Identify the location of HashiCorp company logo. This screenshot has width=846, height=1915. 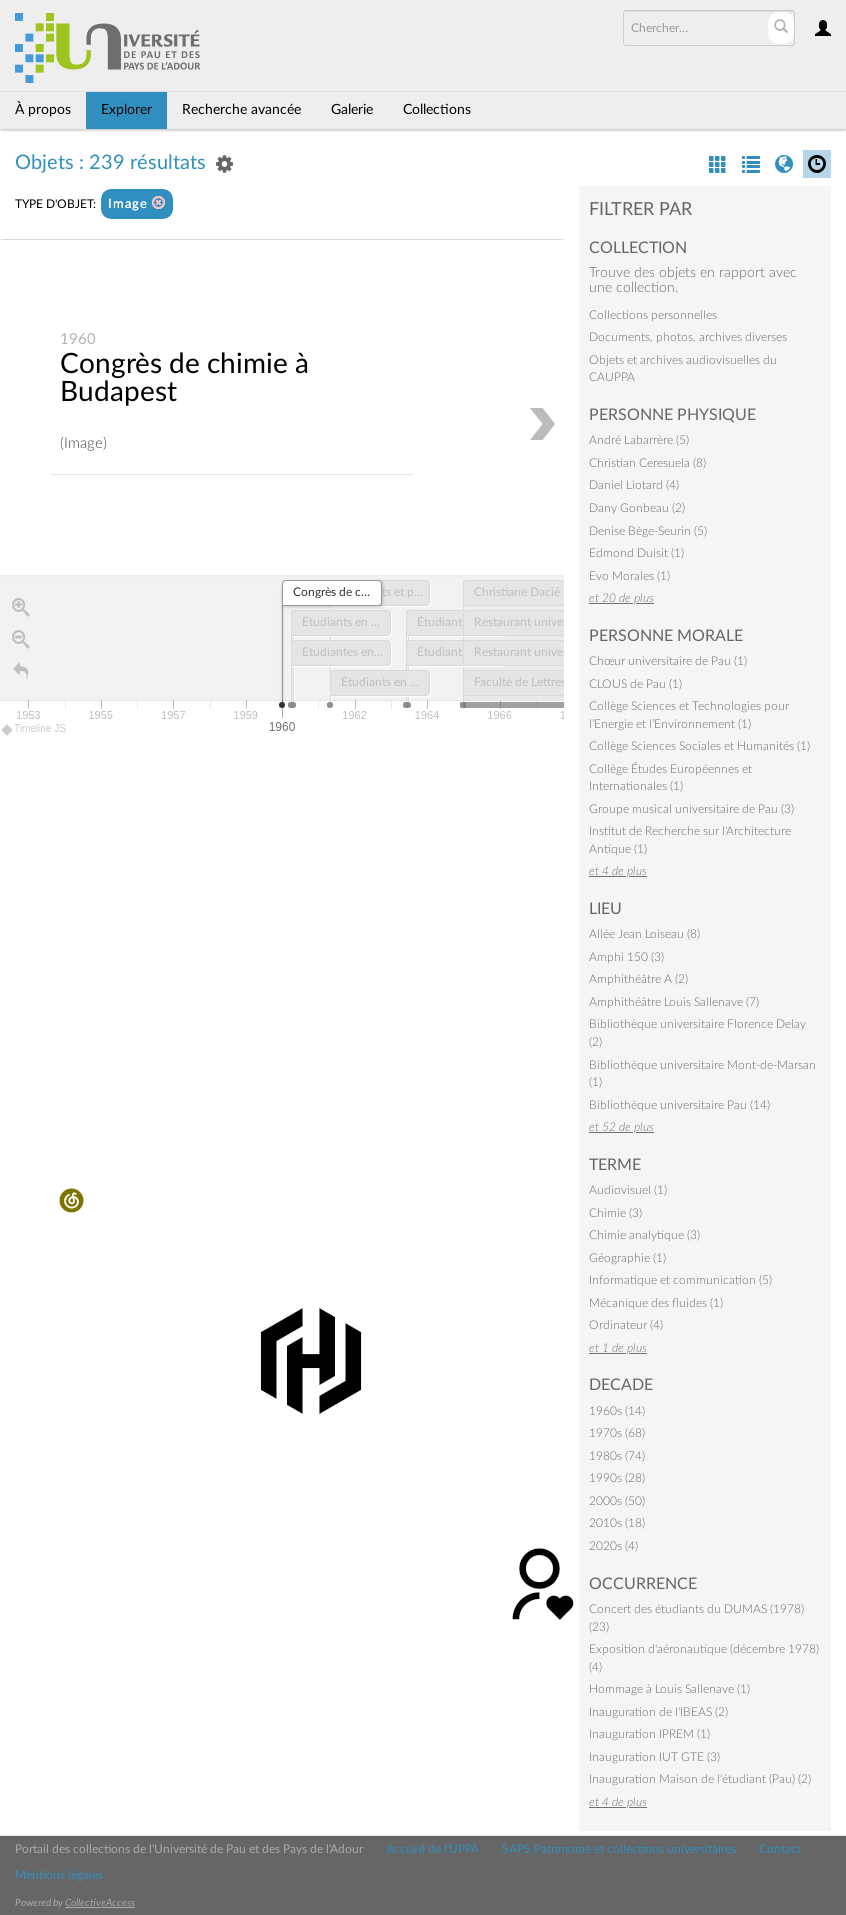
(311, 1361).